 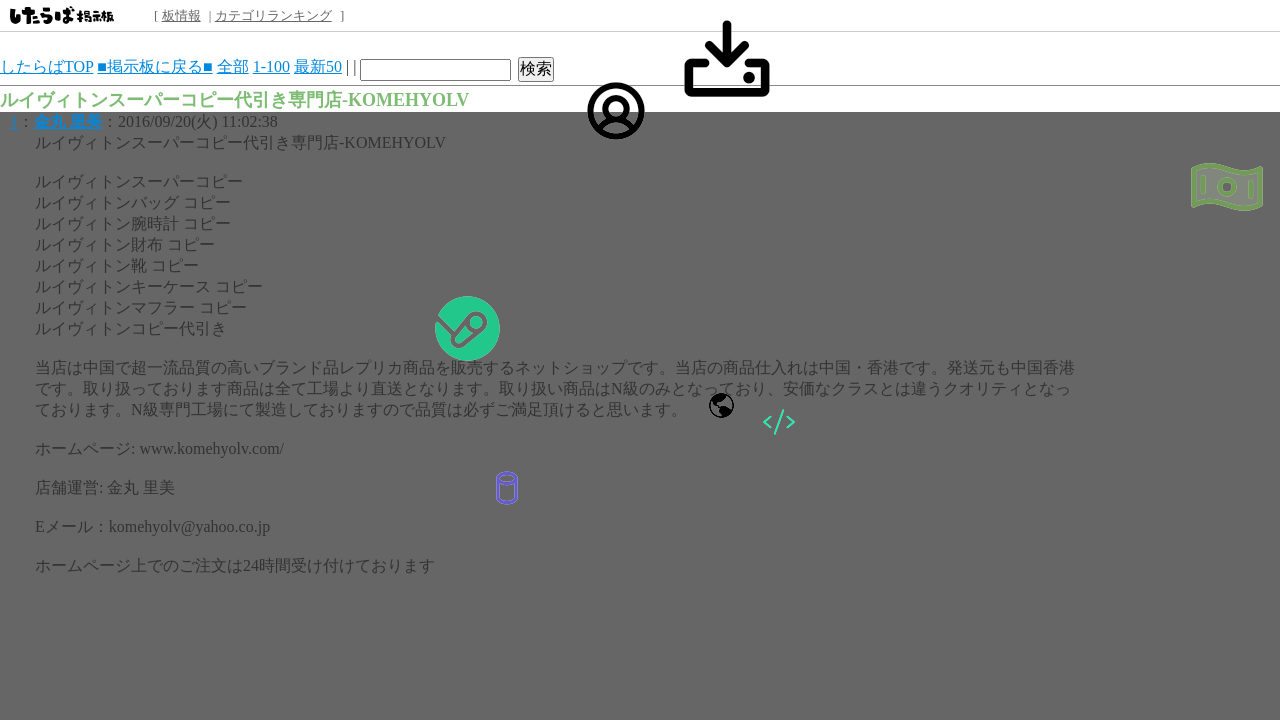 What do you see at coordinates (616, 111) in the screenshot?
I see `view your profile` at bounding box center [616, 111].